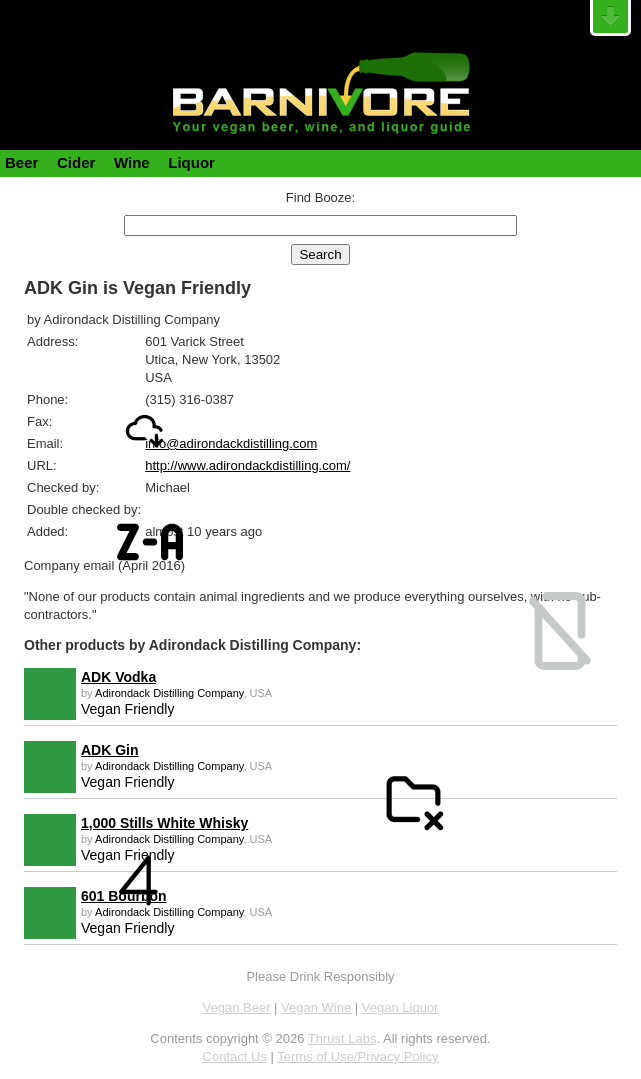  What do you see at coordinates (413, 800) in the screenshot?
I see `delete a folder` at bounding box center [413, 800].